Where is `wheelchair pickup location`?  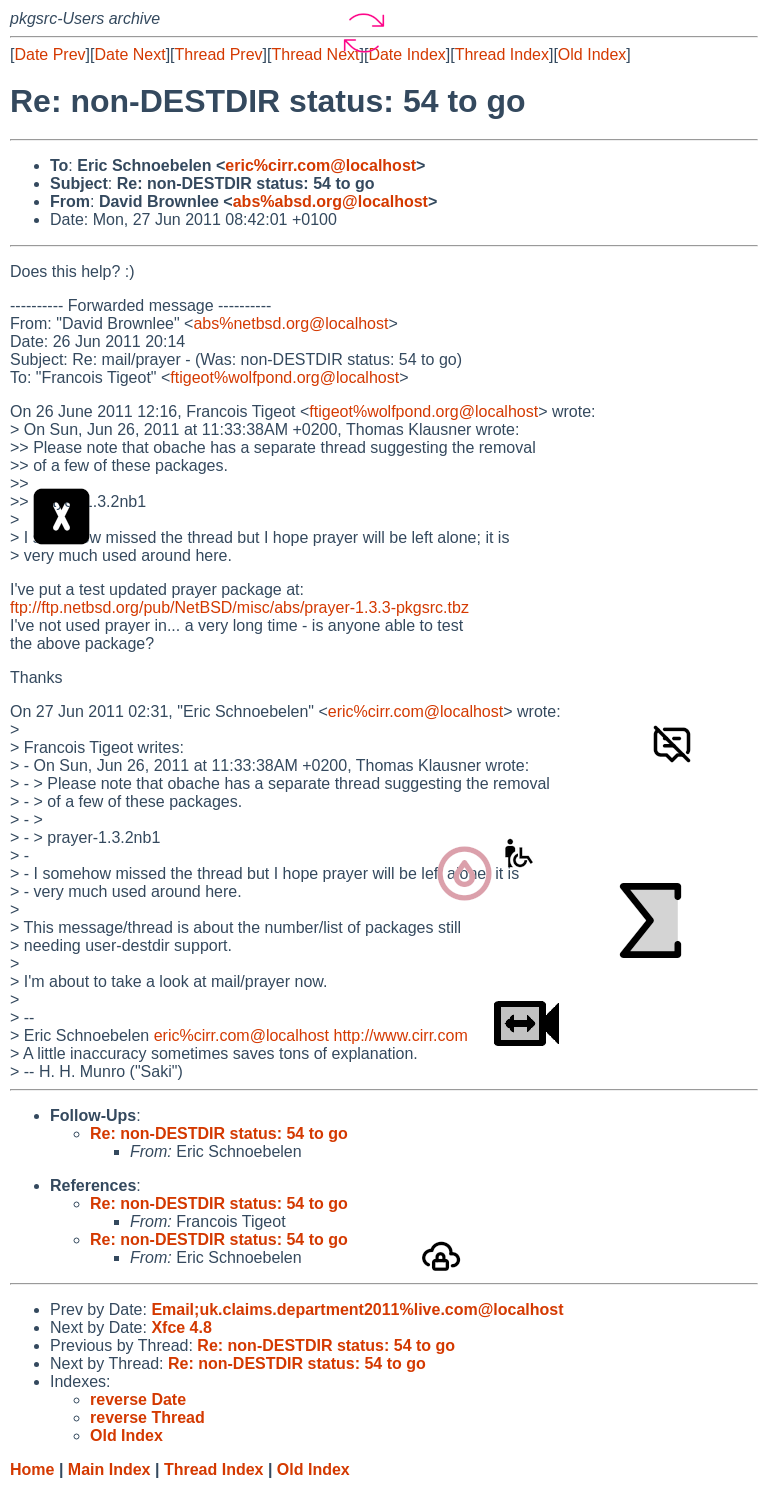 wheelchair pickup location is located at coordinates (518, 853).